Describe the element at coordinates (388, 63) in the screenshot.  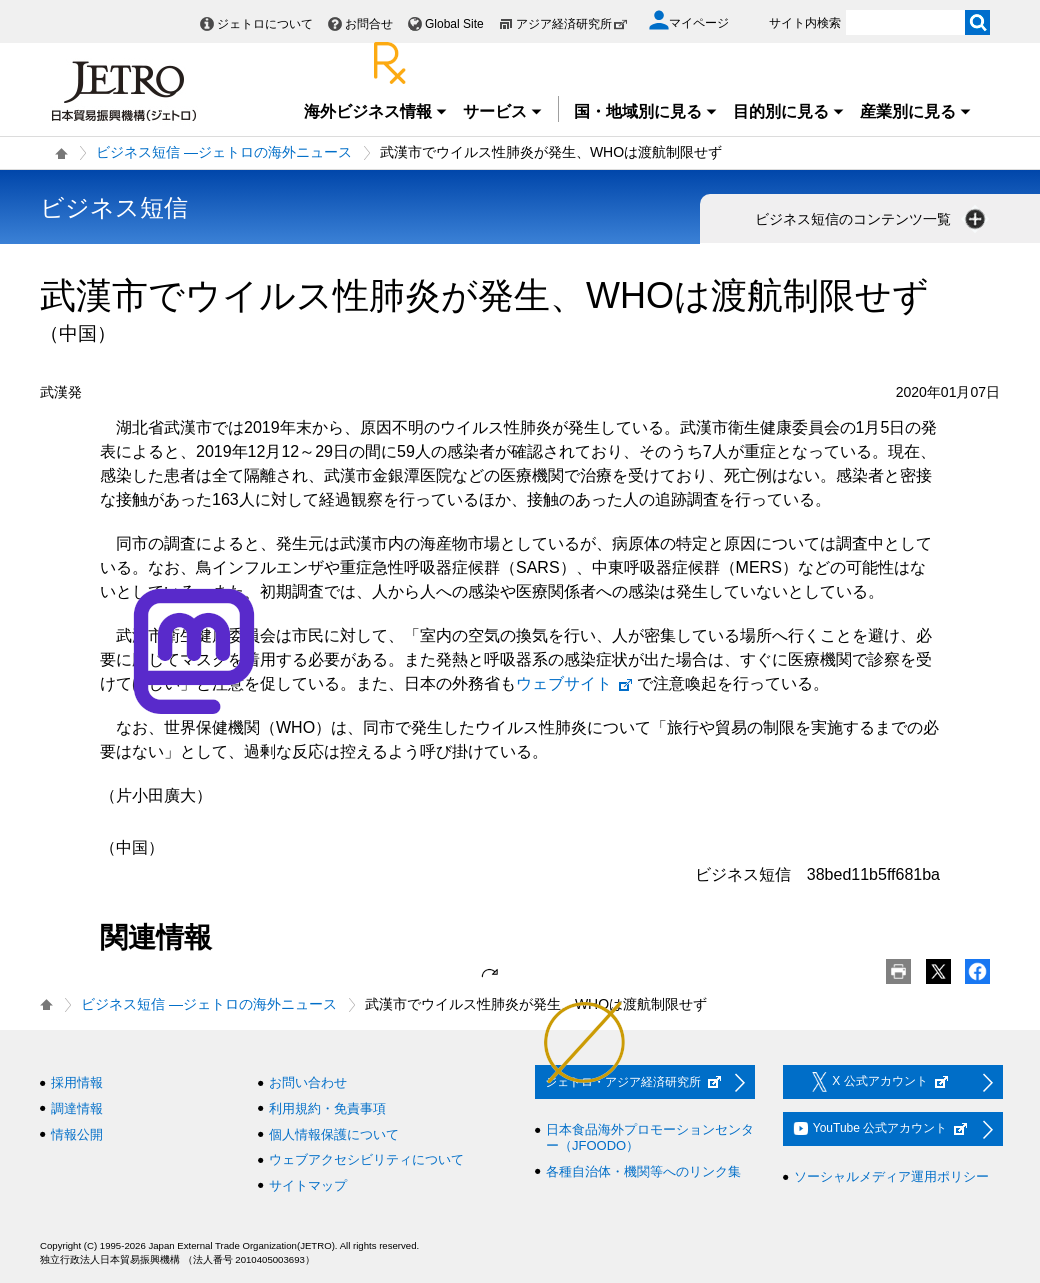
I see `view prescription details` at that location.